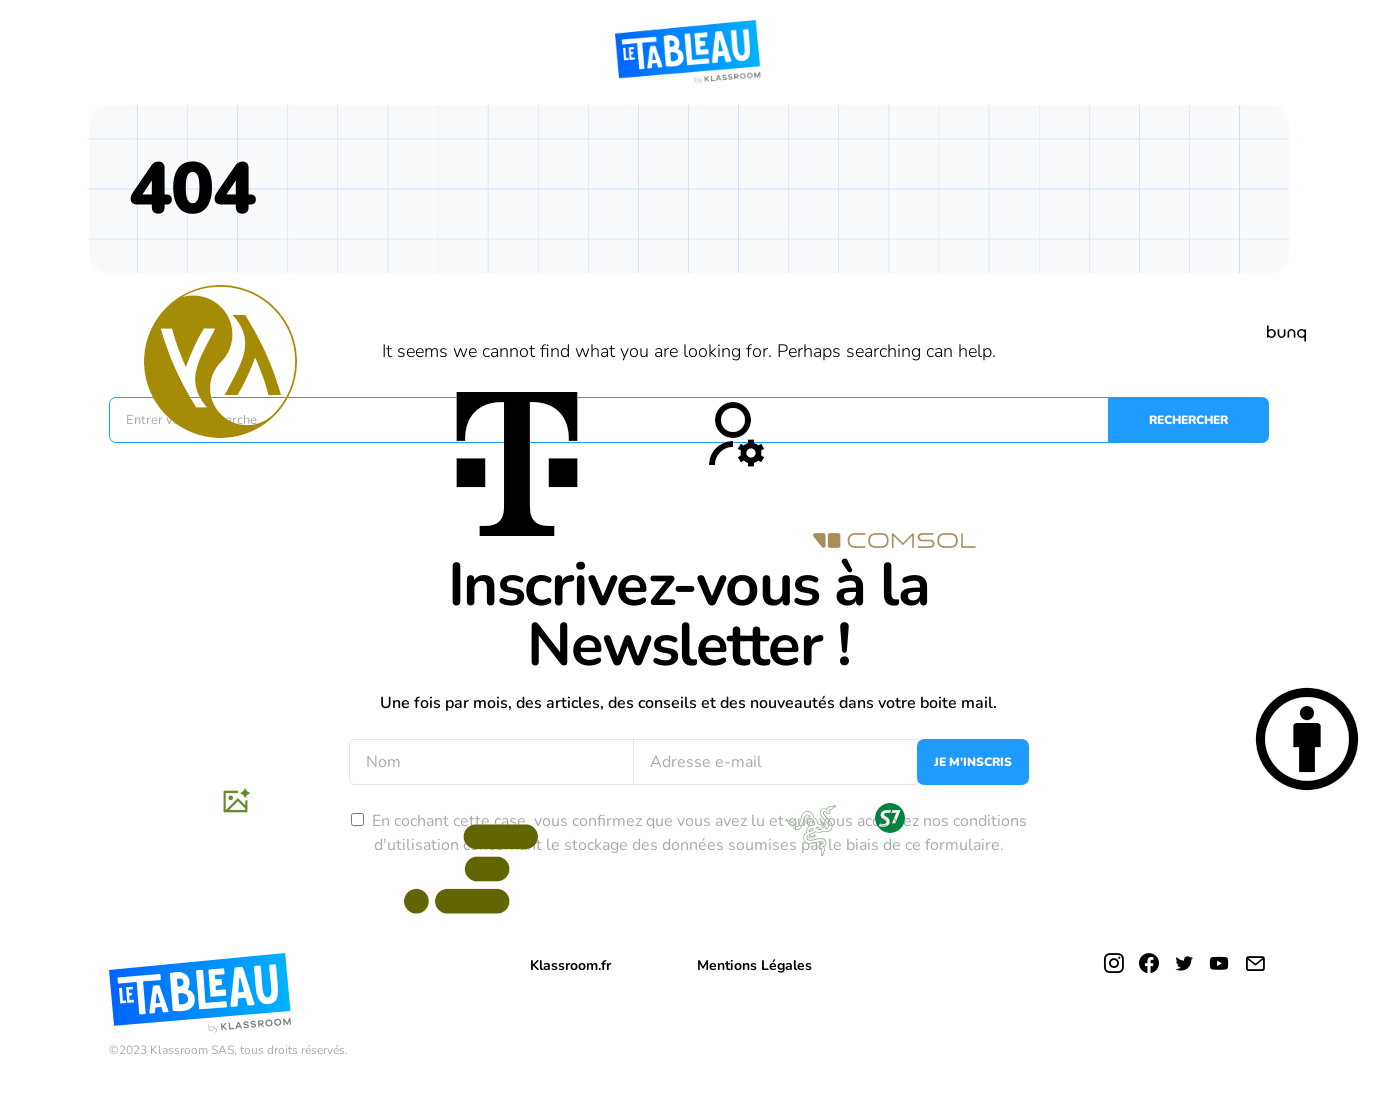  Describe the element at coordinates (810, 830) in the screenshot. I see `visit razer website or store` at that location.